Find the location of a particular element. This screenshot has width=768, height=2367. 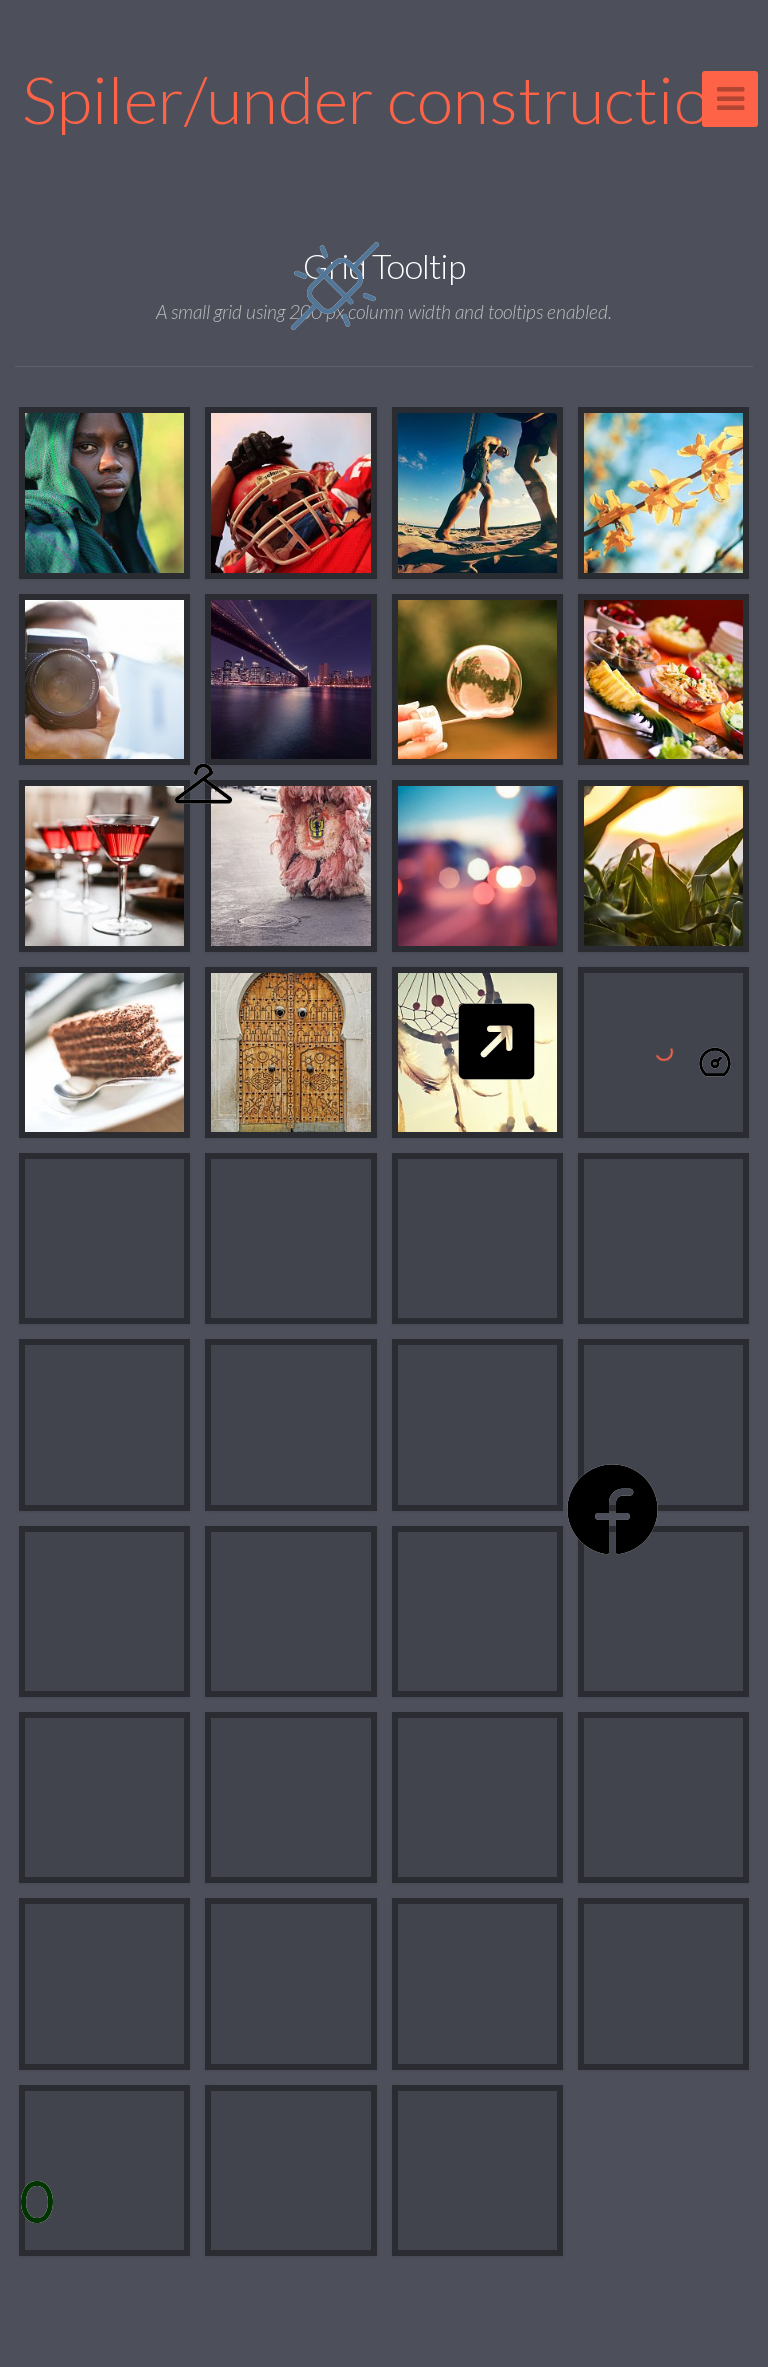

access your dashboard or control panel is located at coordinates (715, 1062).